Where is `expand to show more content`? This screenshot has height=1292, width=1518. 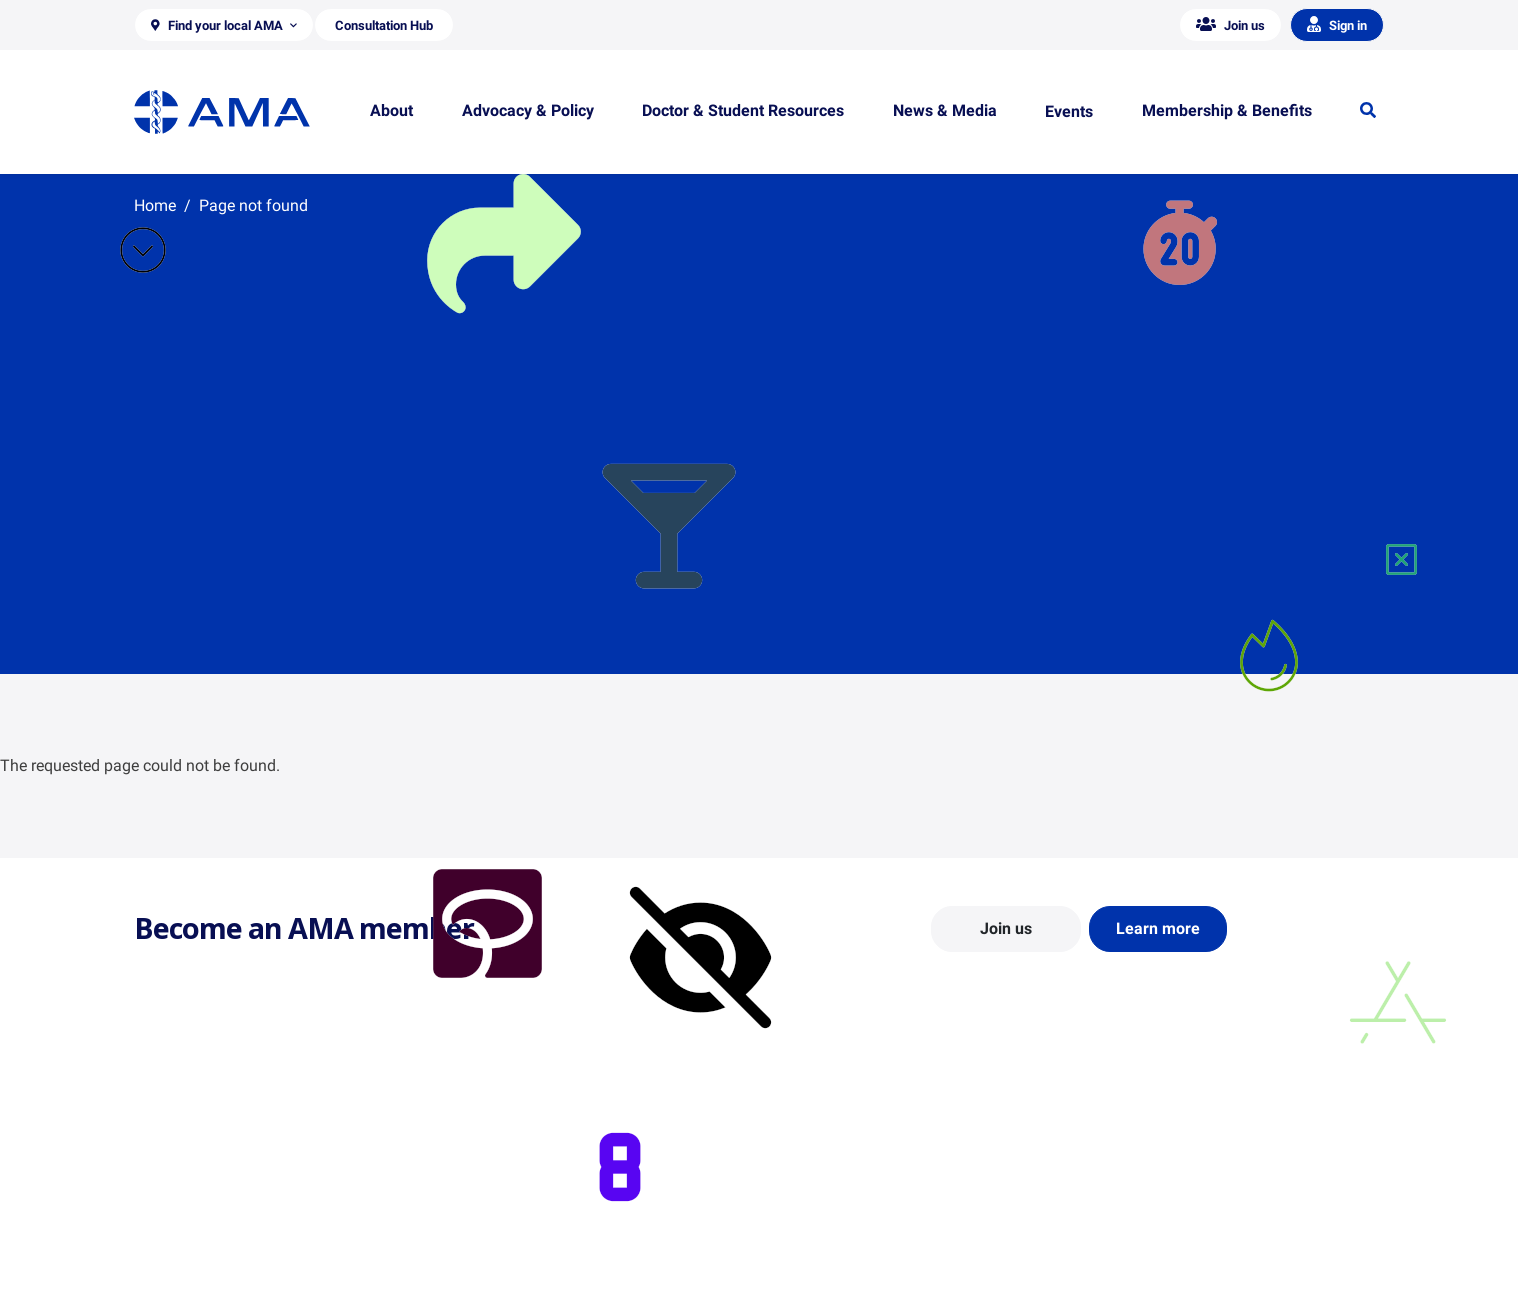 expand to show more content is located at coordinates (143, 250).